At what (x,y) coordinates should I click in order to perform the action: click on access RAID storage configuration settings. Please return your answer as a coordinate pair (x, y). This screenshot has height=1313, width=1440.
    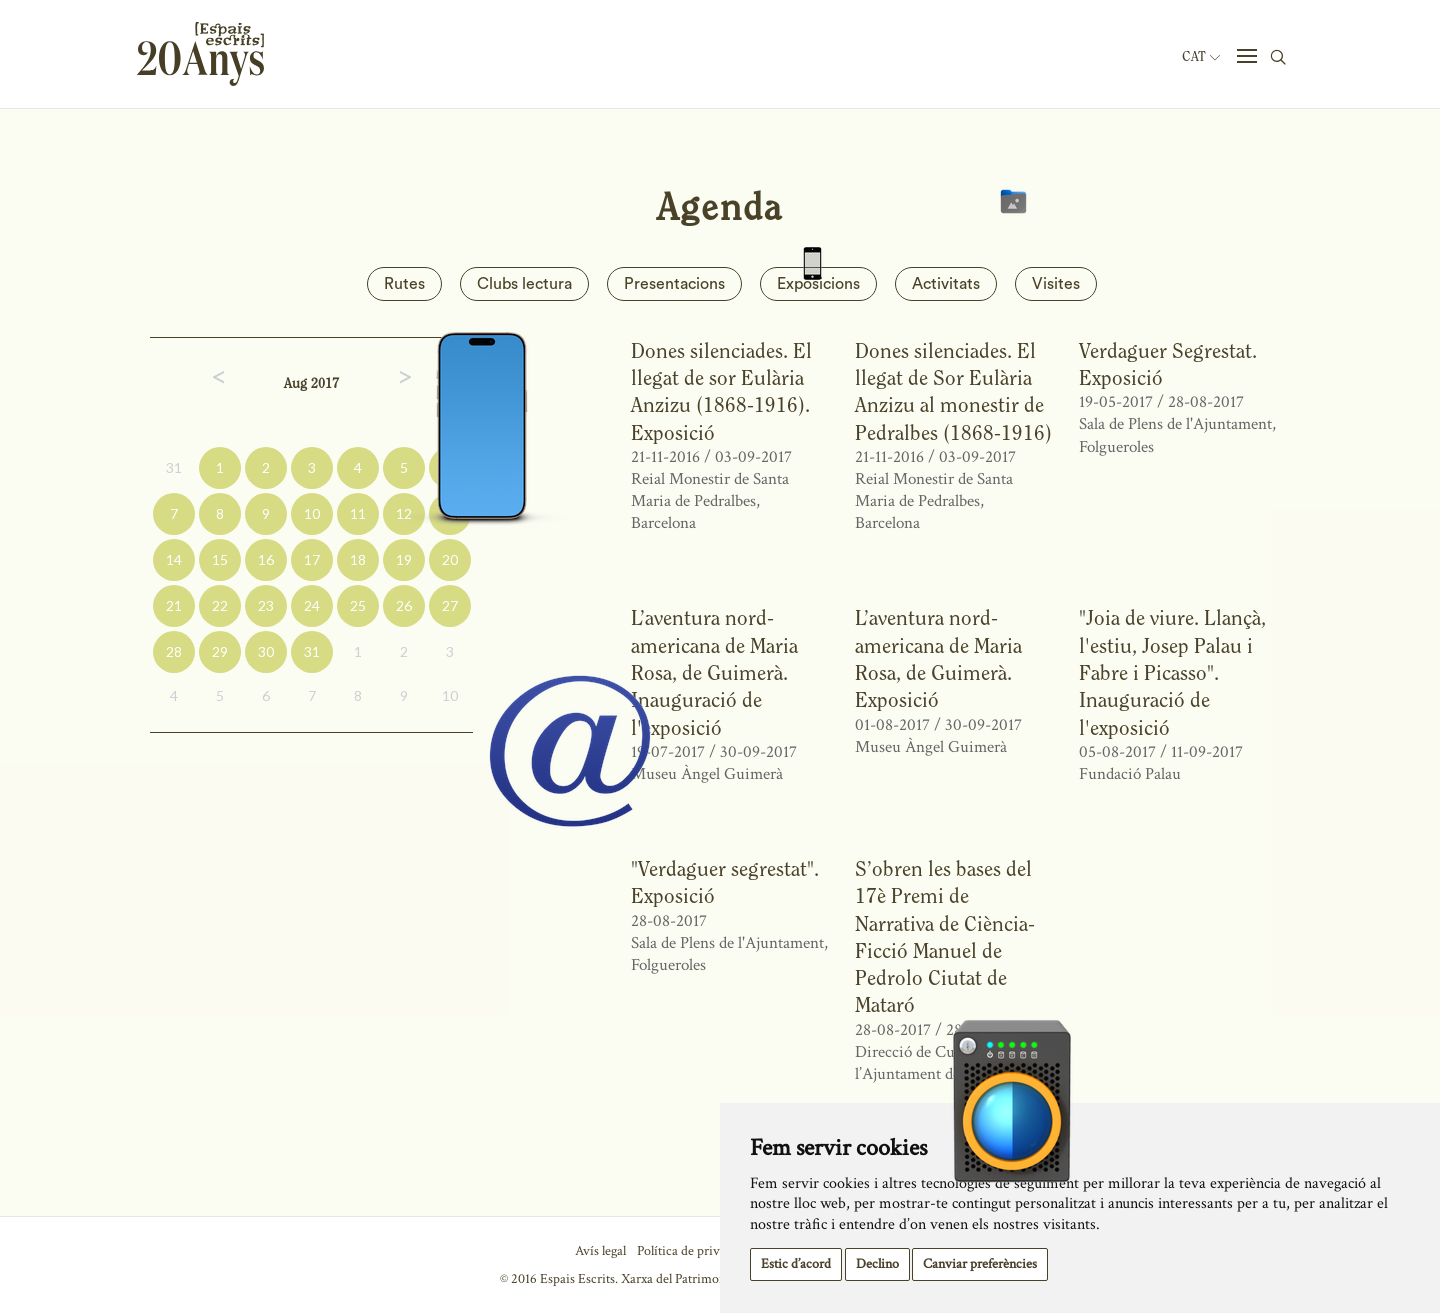
    Looking at the image, I should click on (1012, 1101).